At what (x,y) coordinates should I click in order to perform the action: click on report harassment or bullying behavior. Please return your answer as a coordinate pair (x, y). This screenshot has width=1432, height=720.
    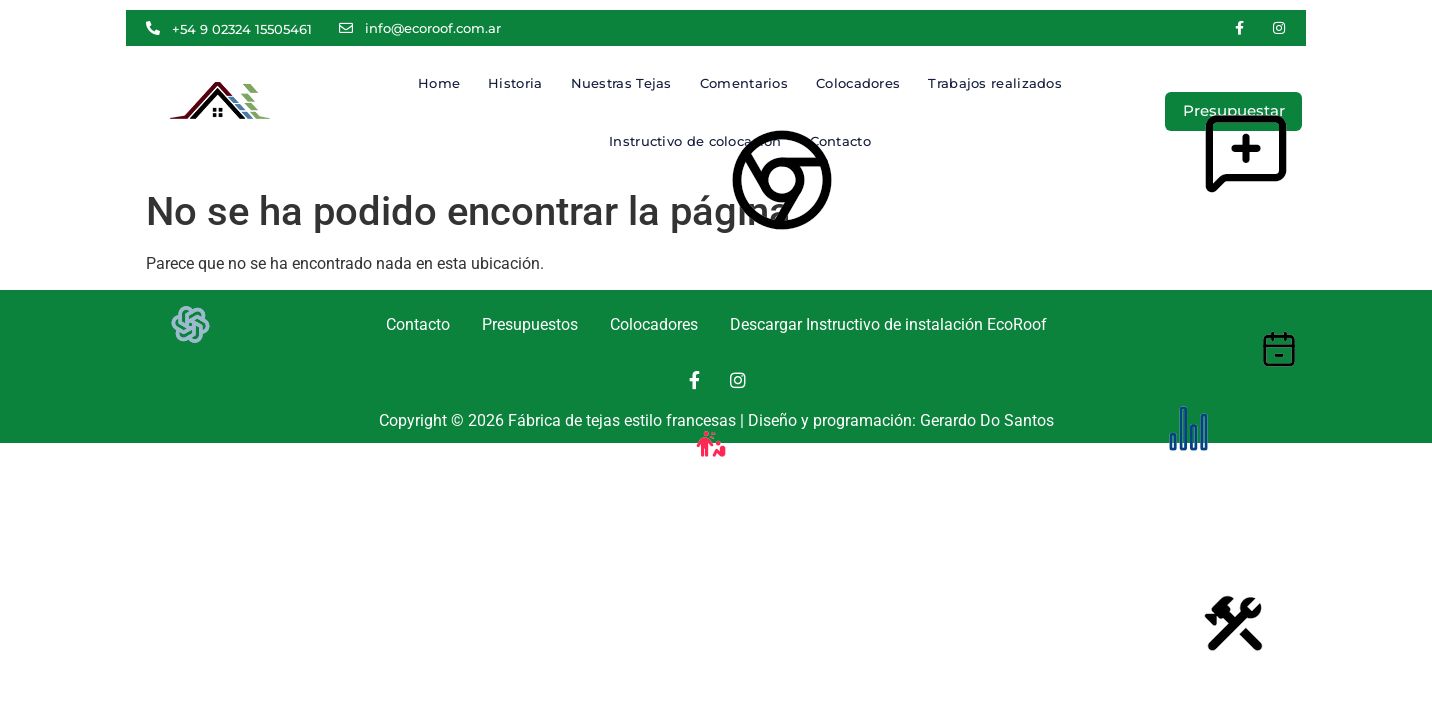
    Looking at the image, I should click on (711, 444).